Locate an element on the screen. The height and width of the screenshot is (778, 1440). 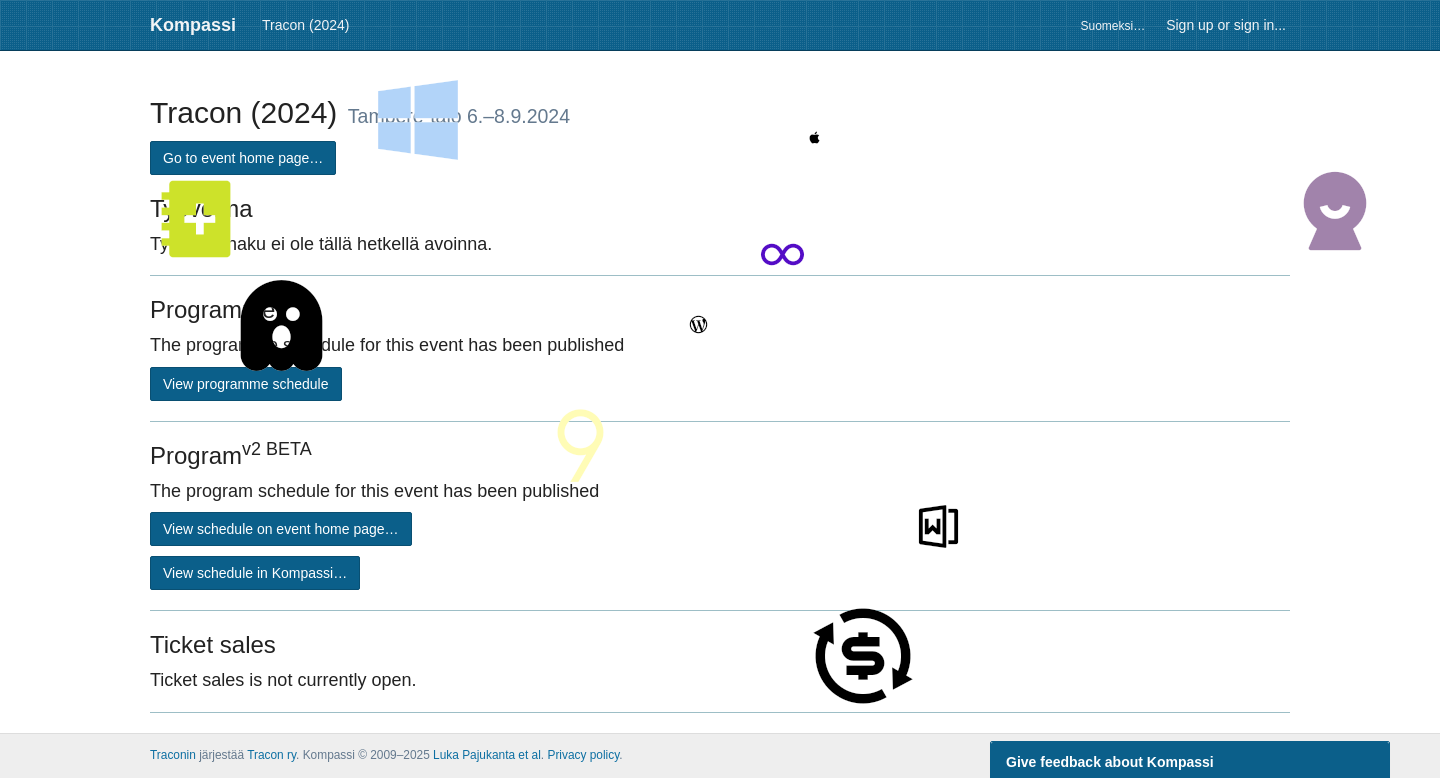
select number 9 from a list or keypad is located at coordinates (580, 446).